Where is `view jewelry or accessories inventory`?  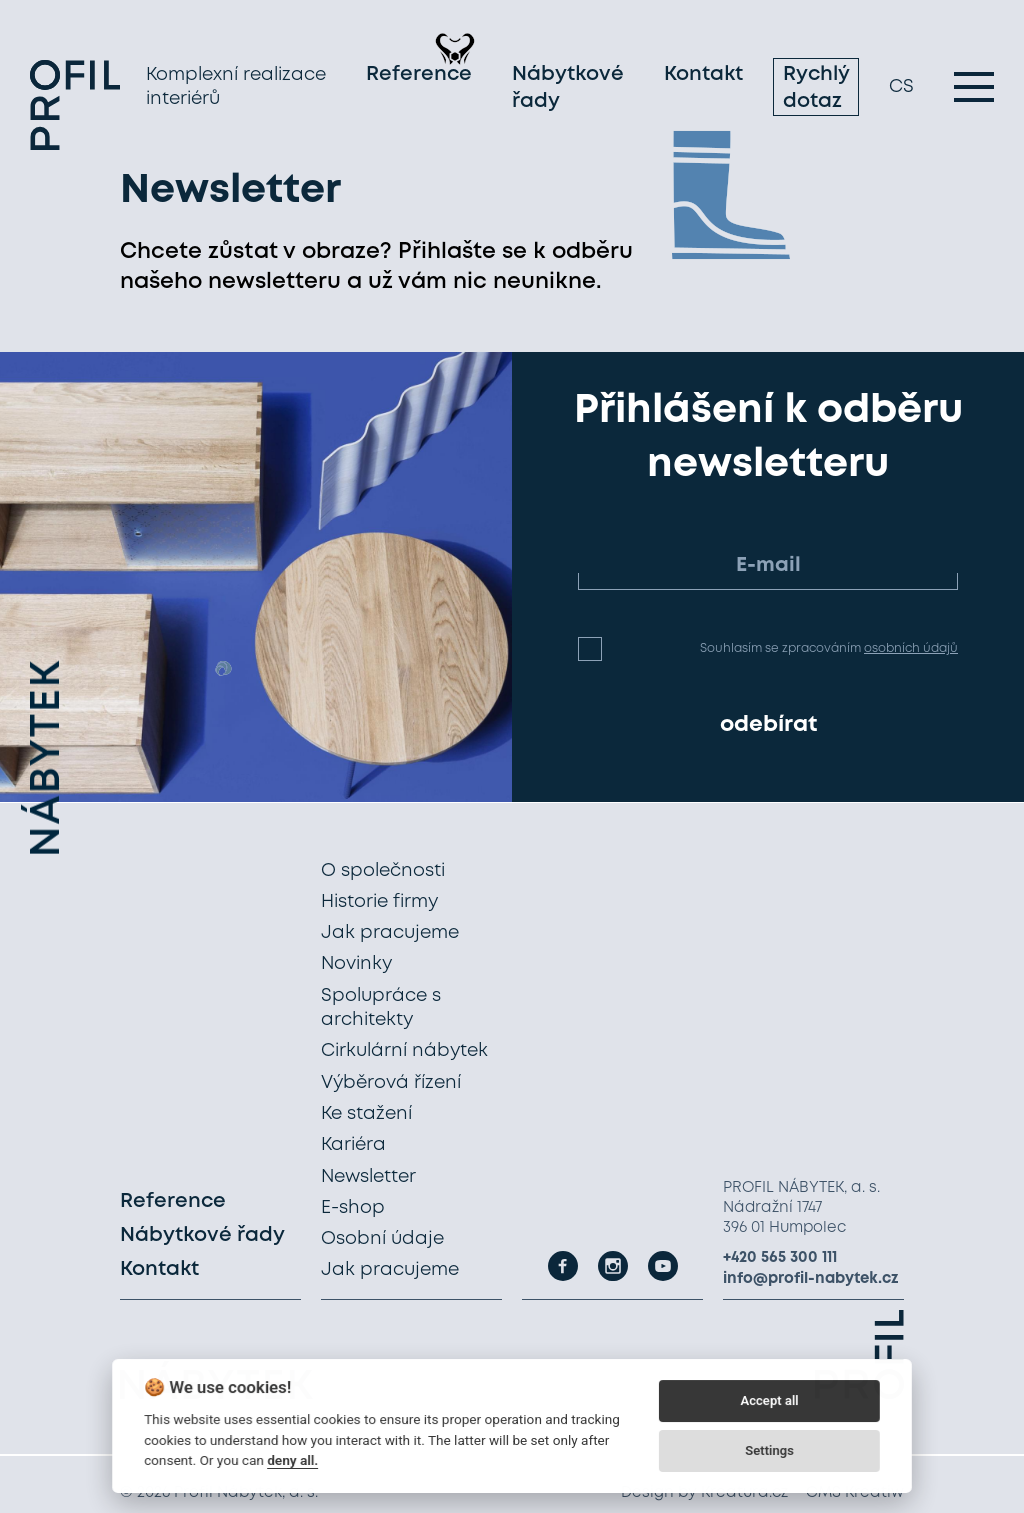 view jewelry or accessories inventory is located at coordinates (455, 49).